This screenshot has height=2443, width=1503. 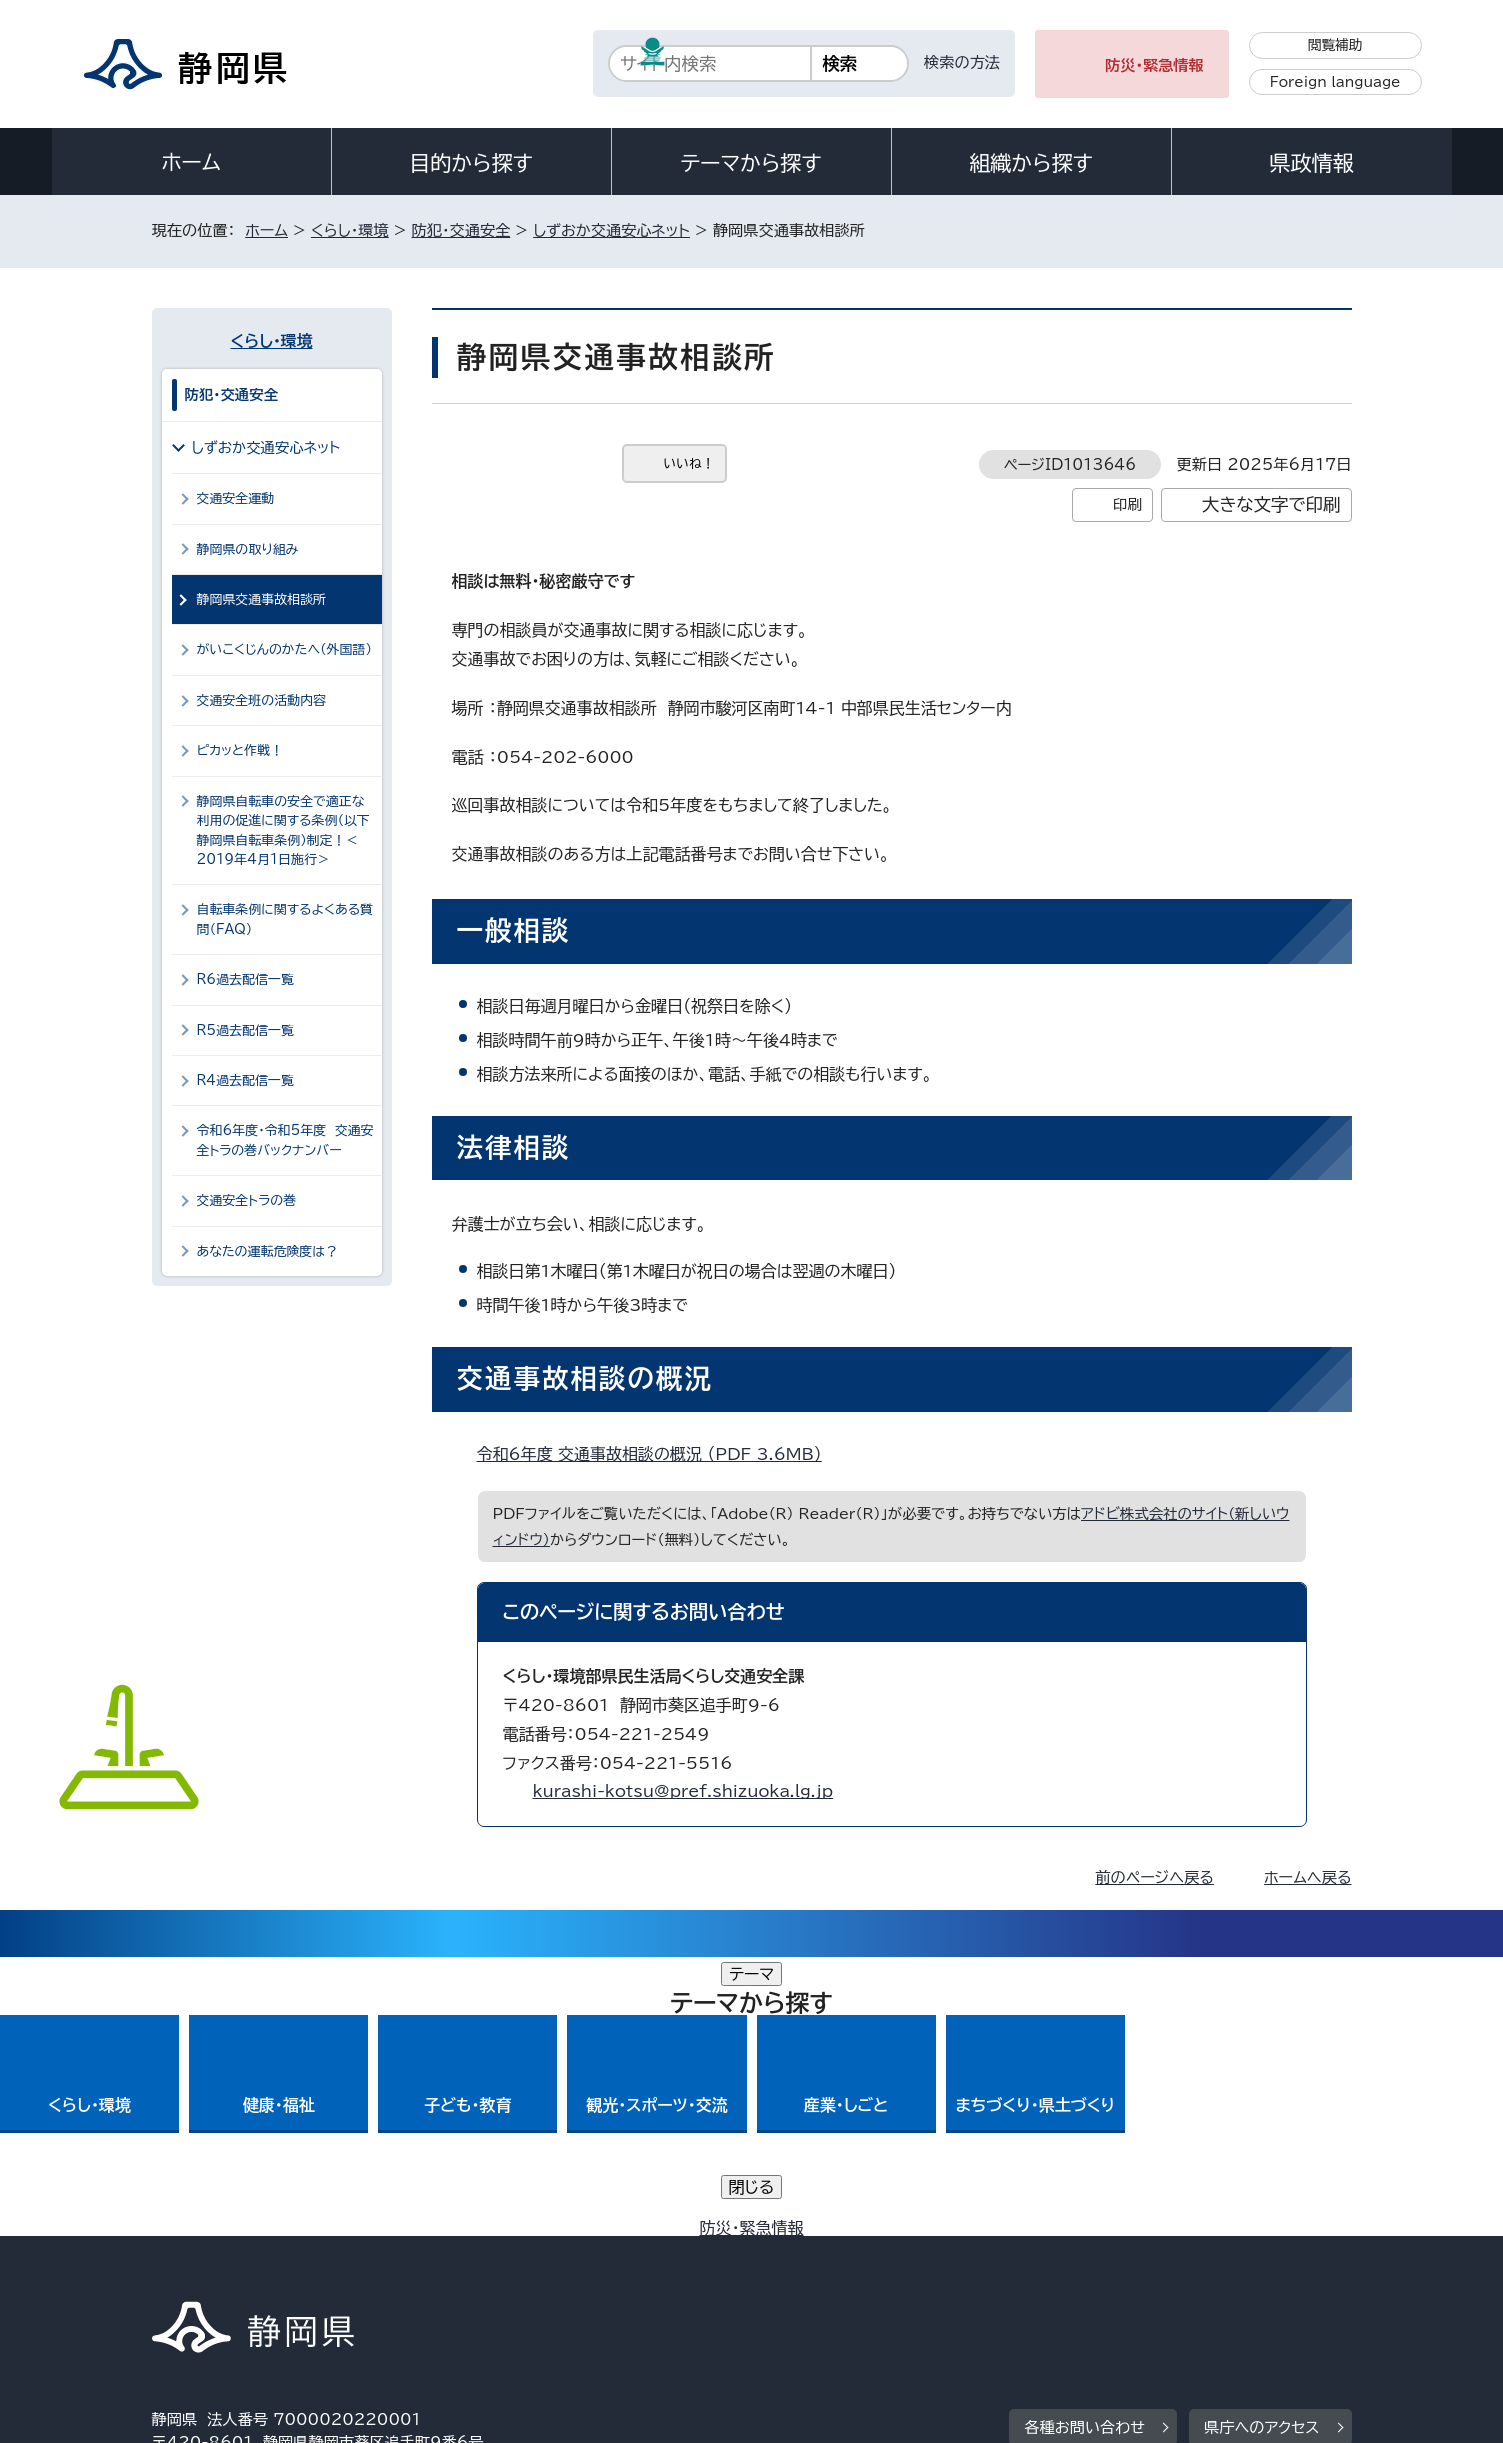 I want to click on kitchen or bathroom fixtures category, so click(x=129, y=1747).